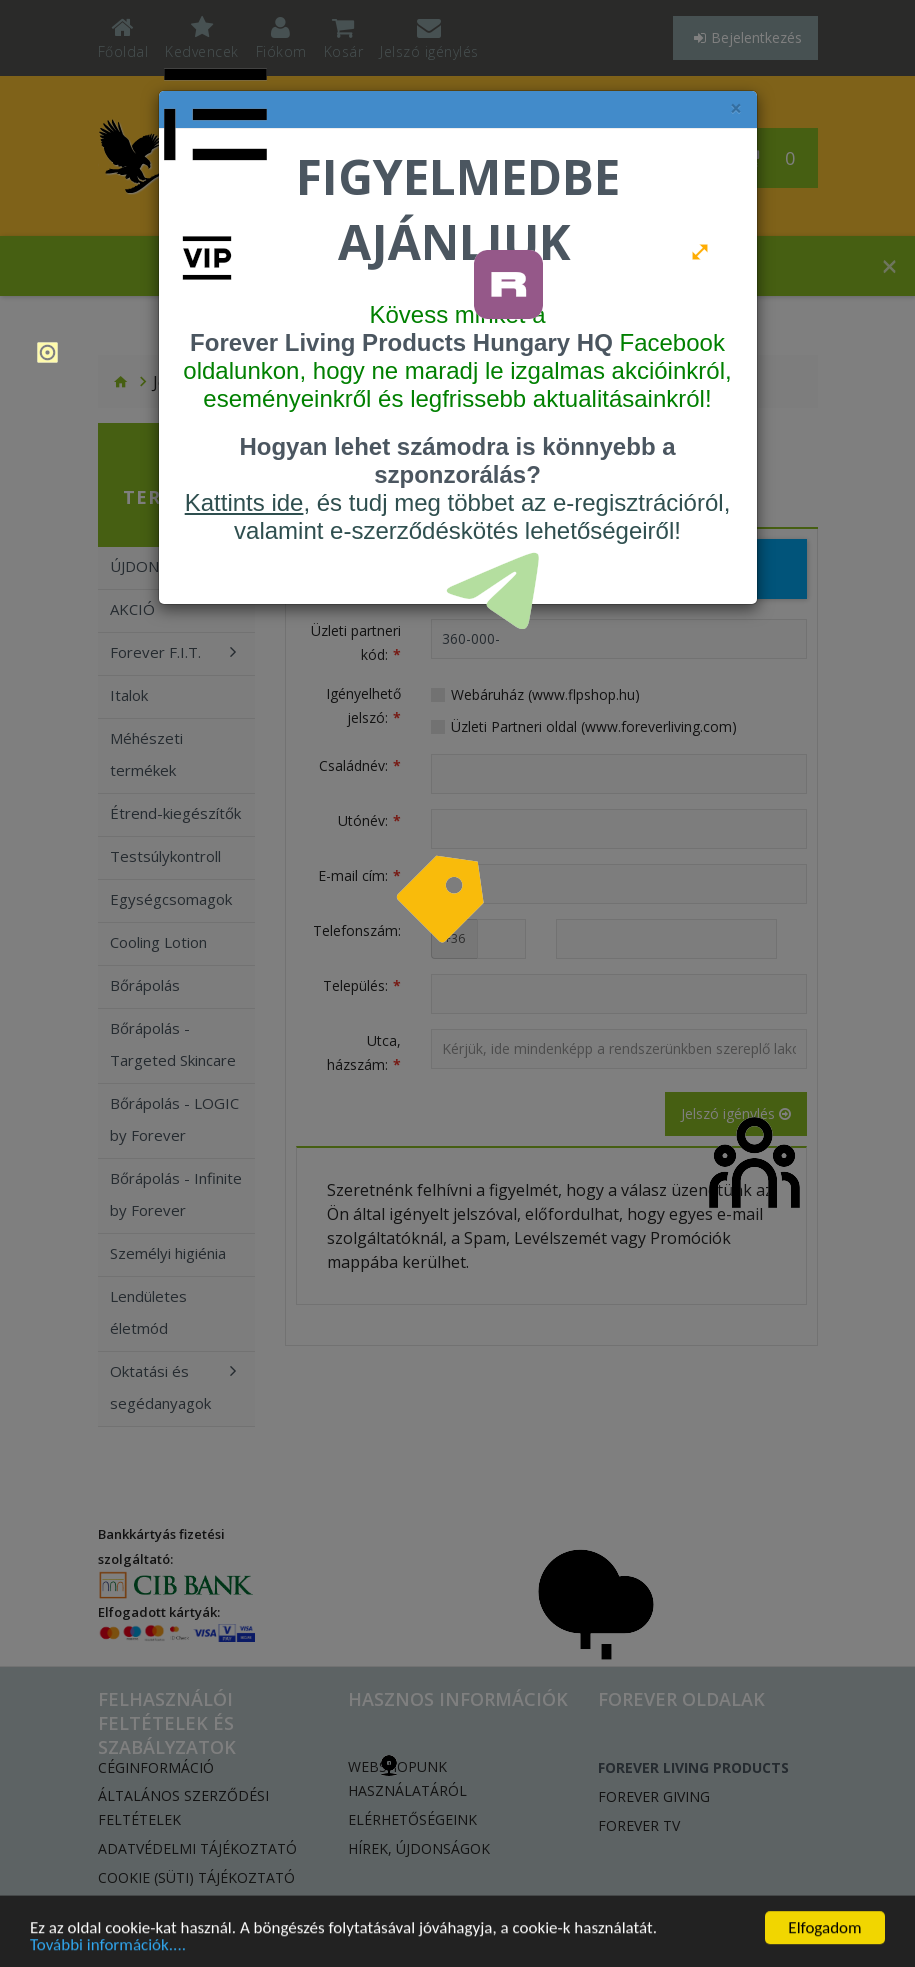 Image resolution: width=915 pixels, height=1967 pixels. What do you see at coordinates (215, 114) in the screenshot?
I see `insert a block quote` at bounding box center [215, 114].